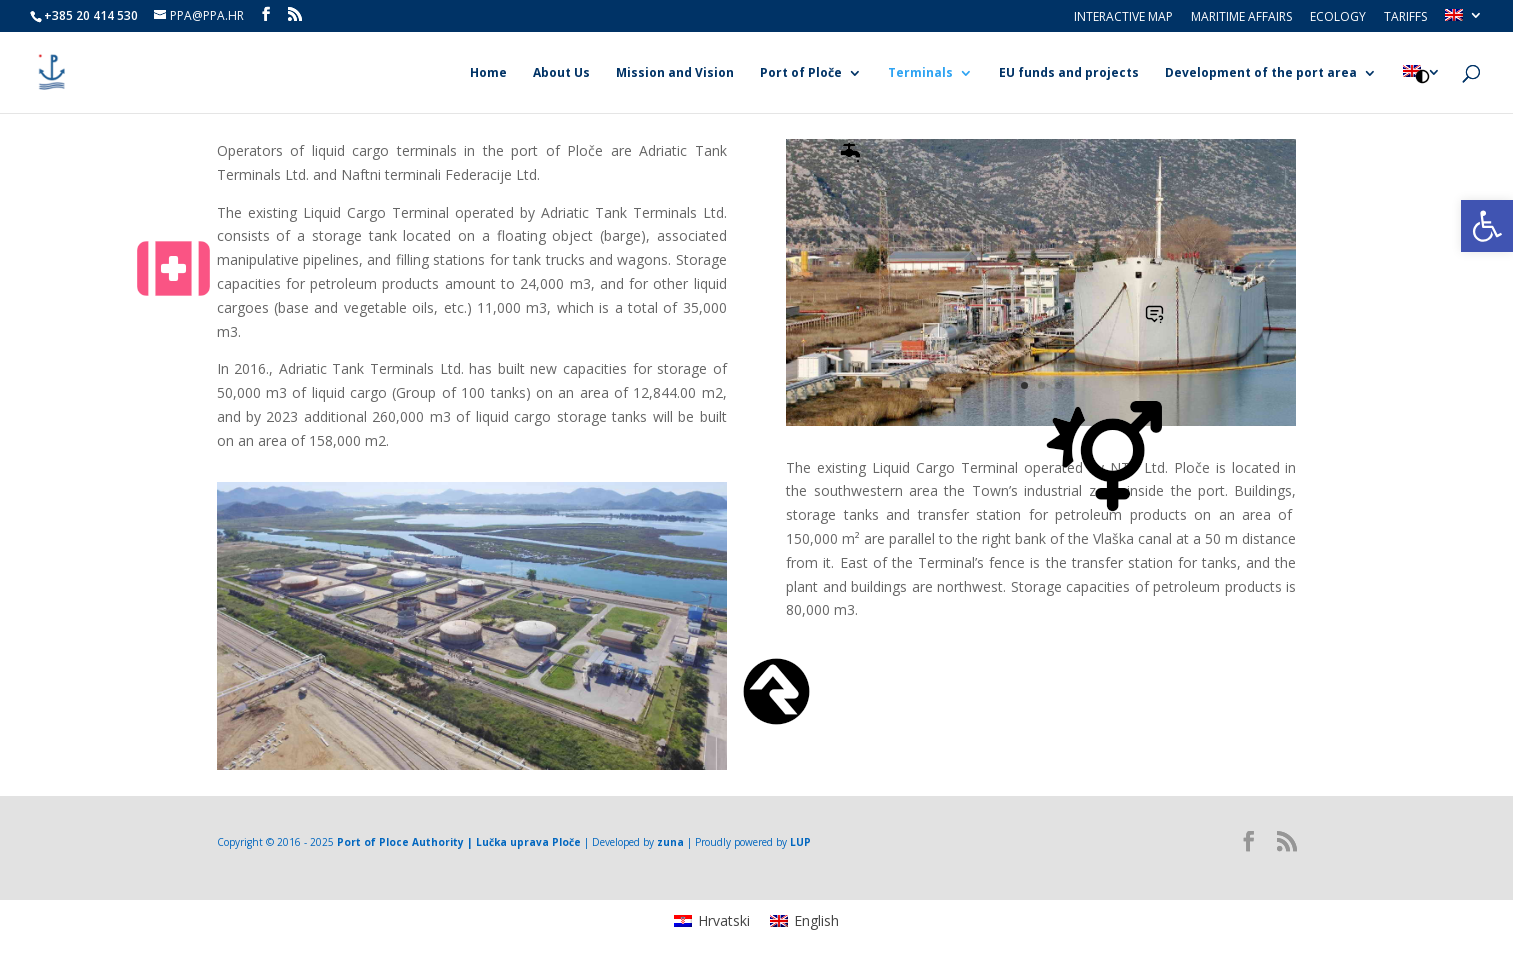  What do you see at coordinates (1104, 459) in the screenshot?
I see `indicates gender-based violence awareness or resources` at bounding box center [1104, 459].